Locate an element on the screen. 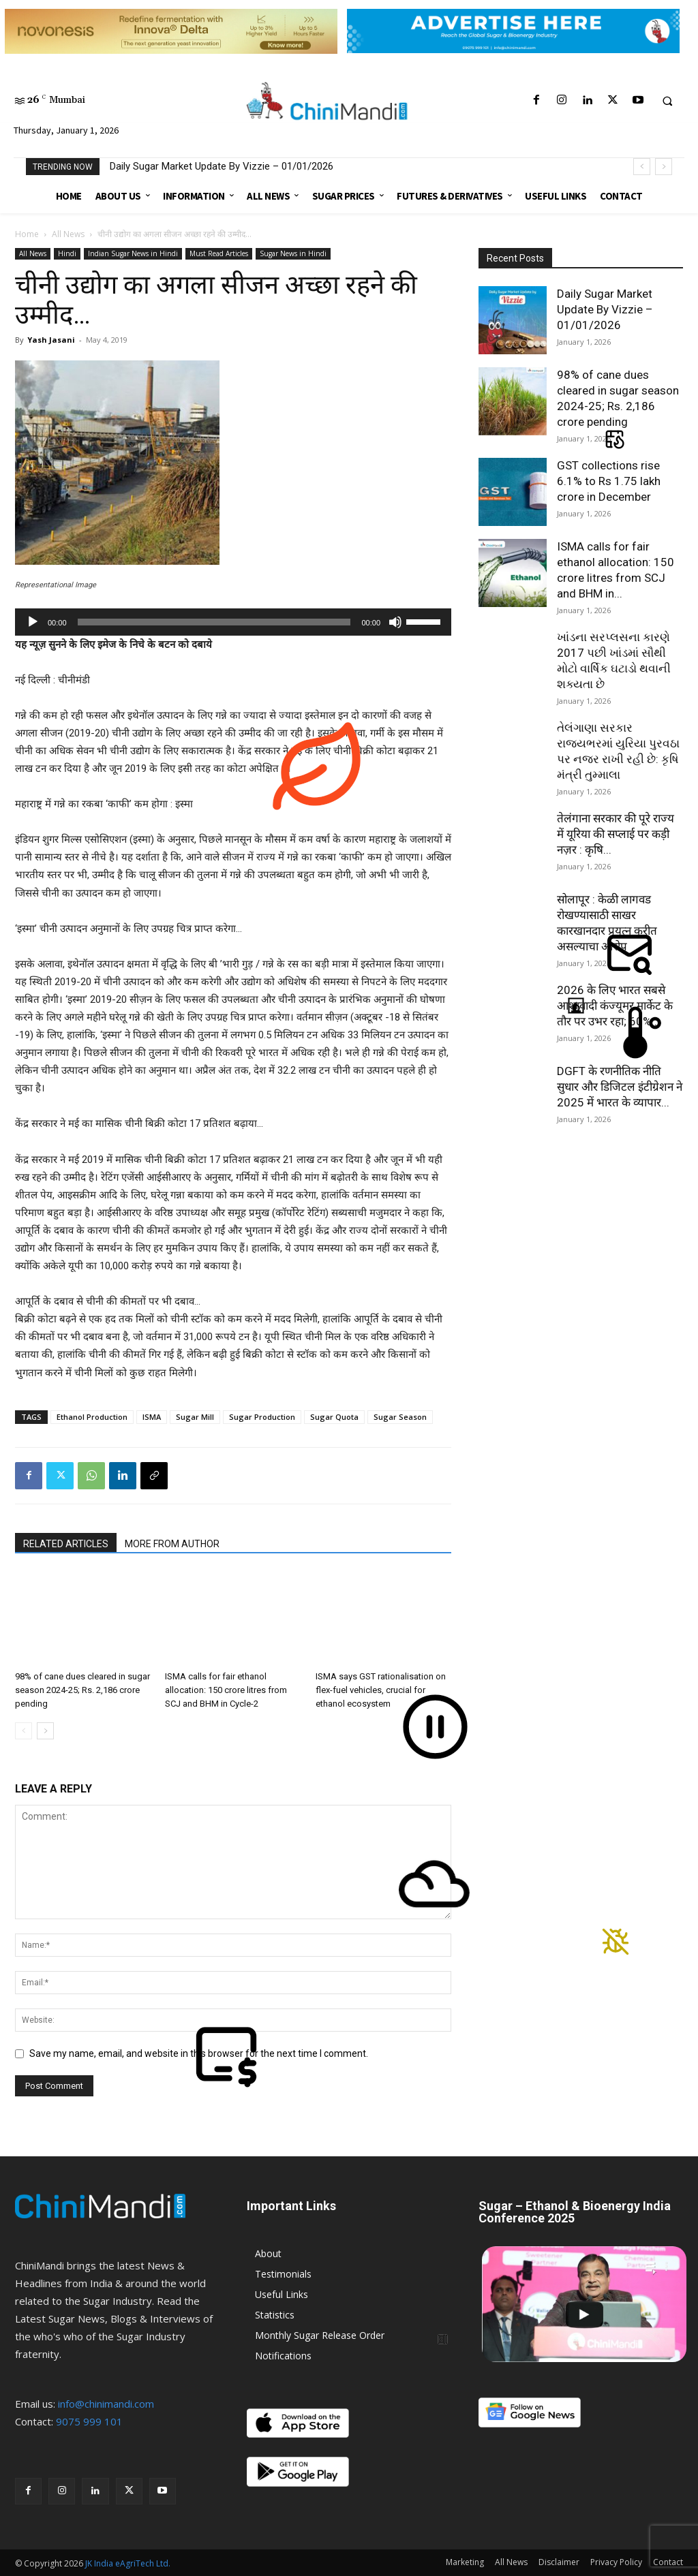  search your emails is located at coordinates (629, 952).